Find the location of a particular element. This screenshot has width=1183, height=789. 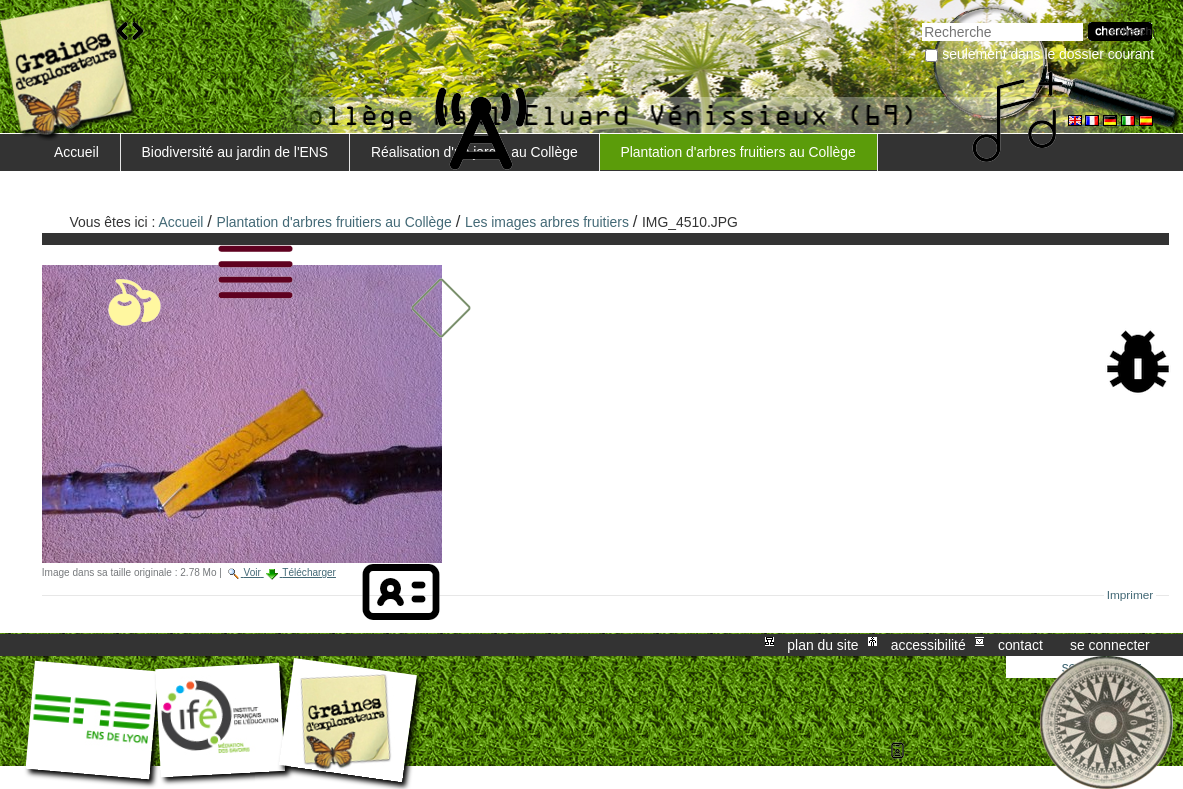

find pest control services nearby is located at coordinates (1138, 362).